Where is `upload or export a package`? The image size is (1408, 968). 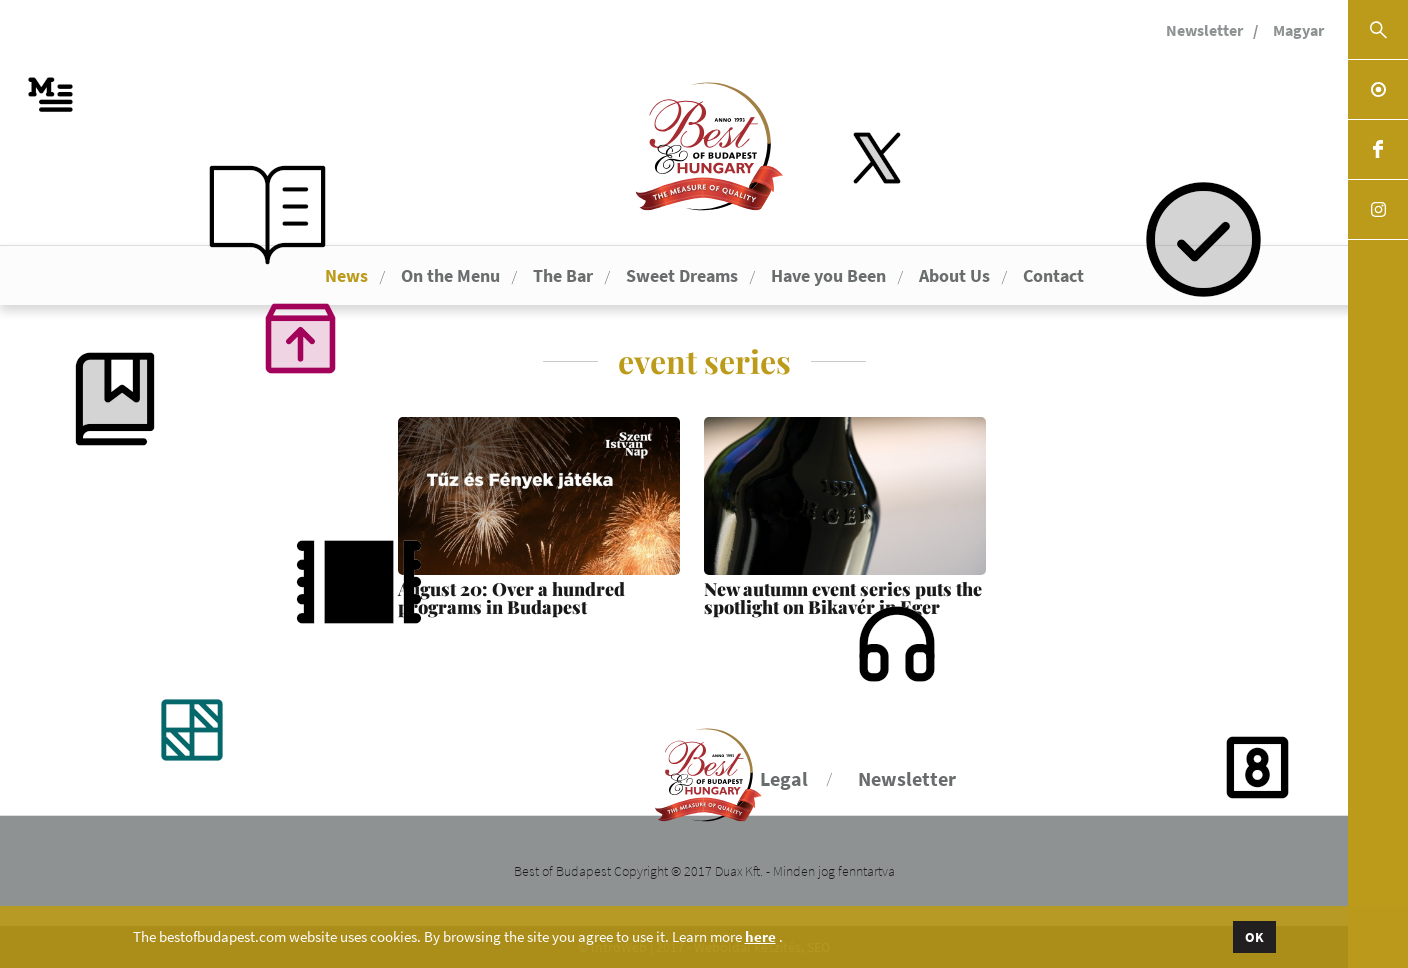 upload or export a package is located at coordinates (300, 338).